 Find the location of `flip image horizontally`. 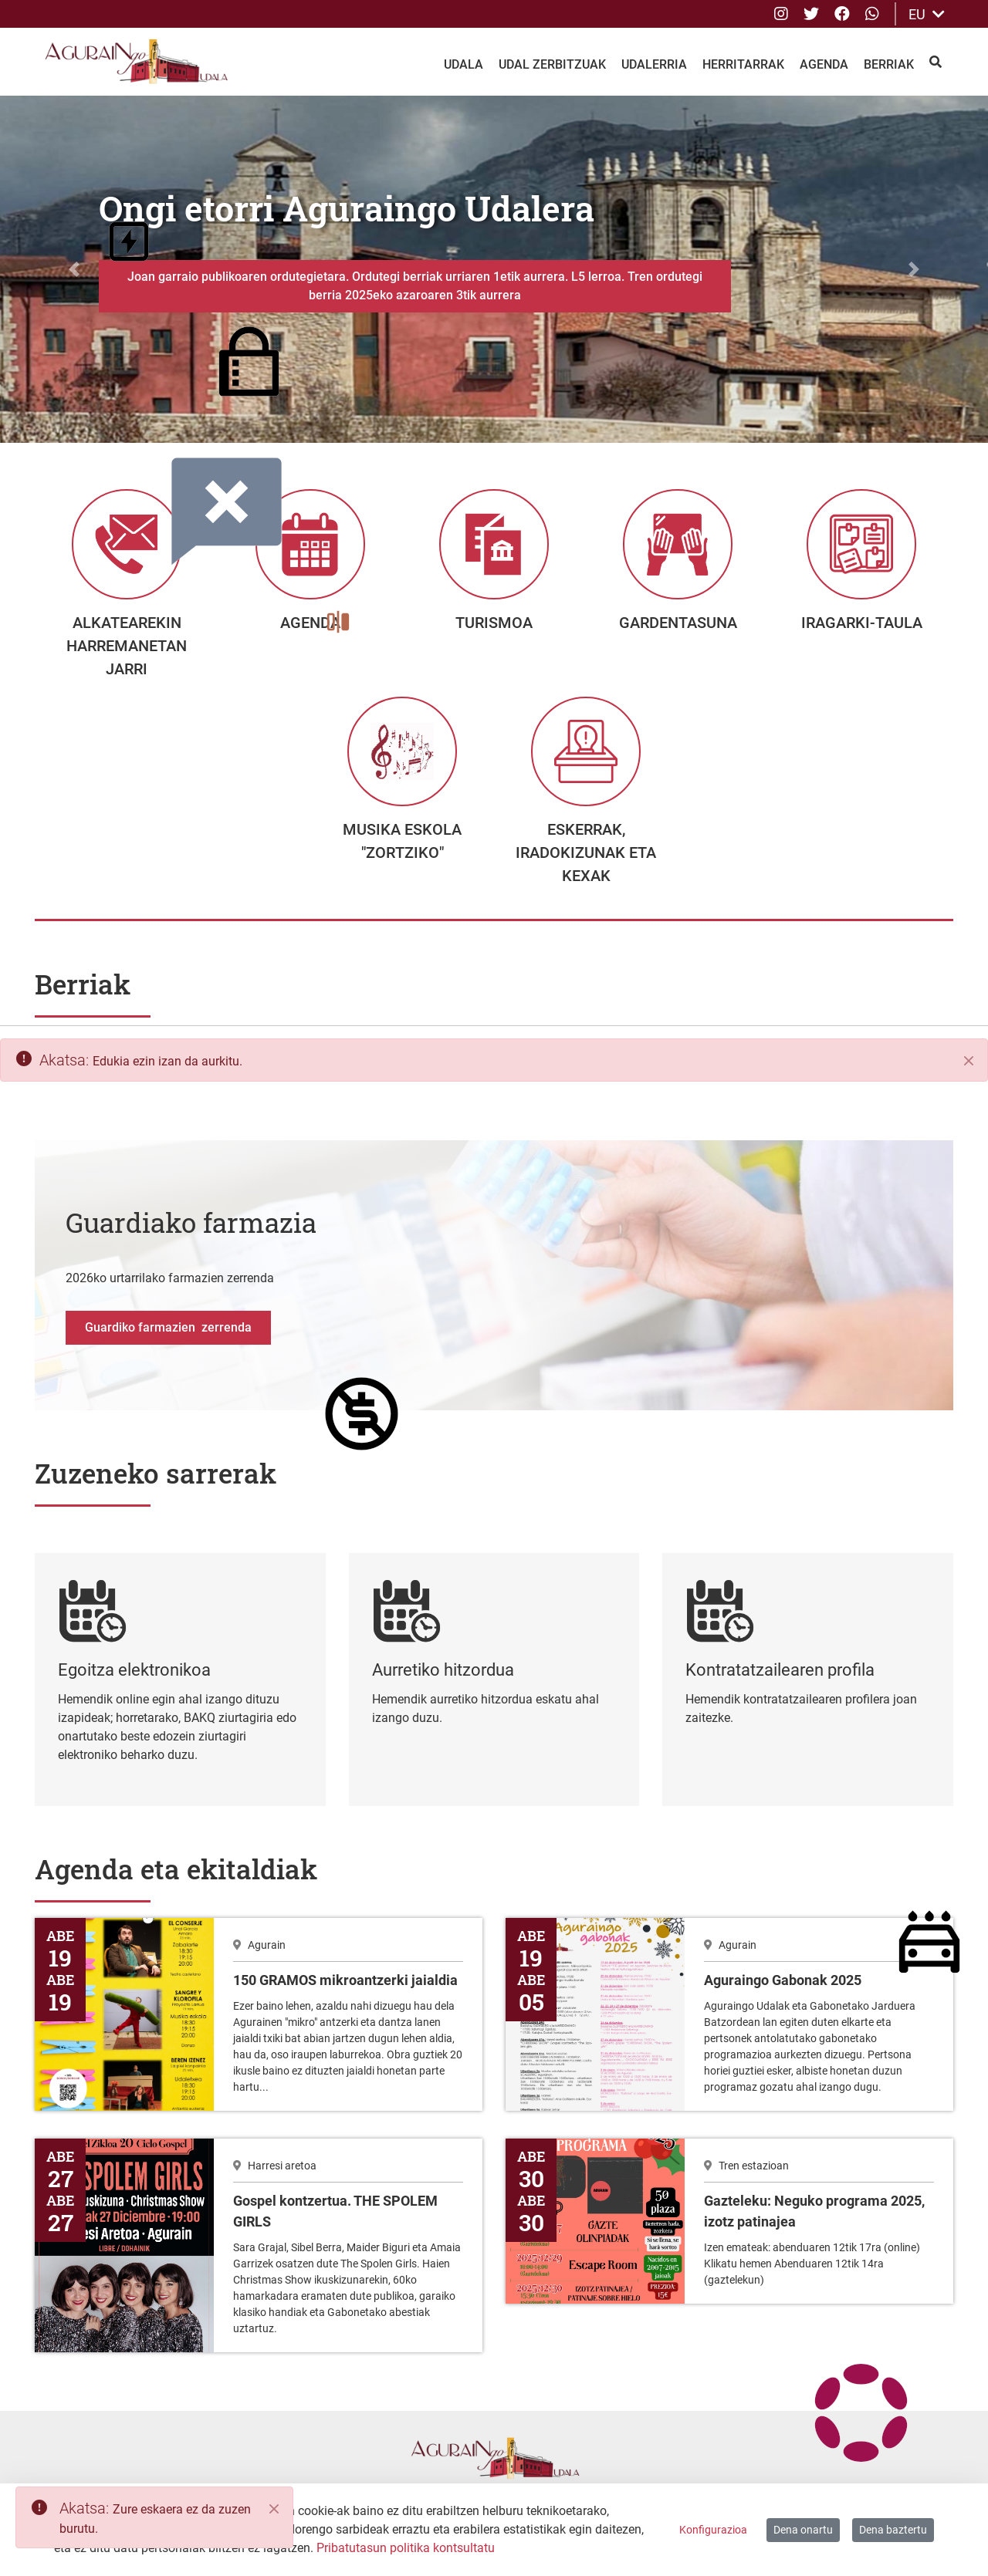

flip image horizontally is located at coordinates (338, 622).